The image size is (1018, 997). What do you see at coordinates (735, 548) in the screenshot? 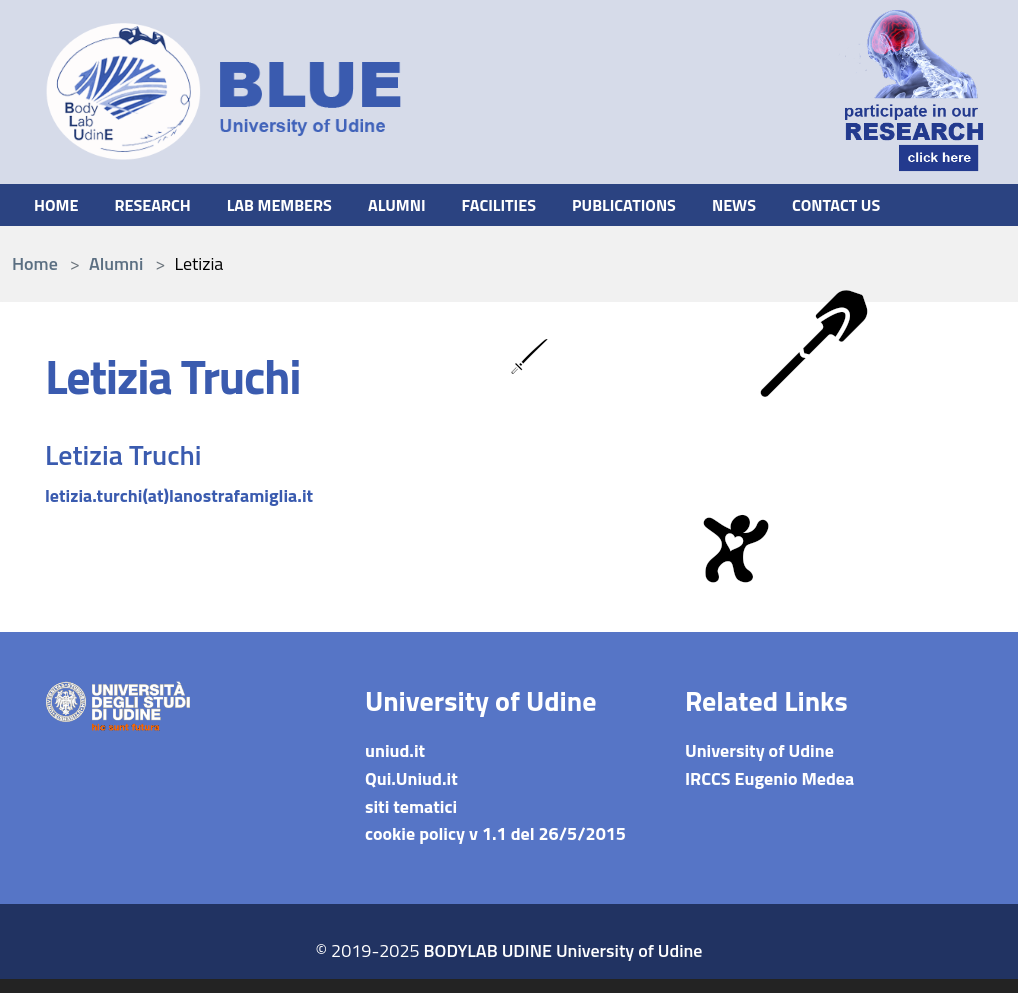
I see `express enthusiasm or passion` at bounding box center [735, 548].